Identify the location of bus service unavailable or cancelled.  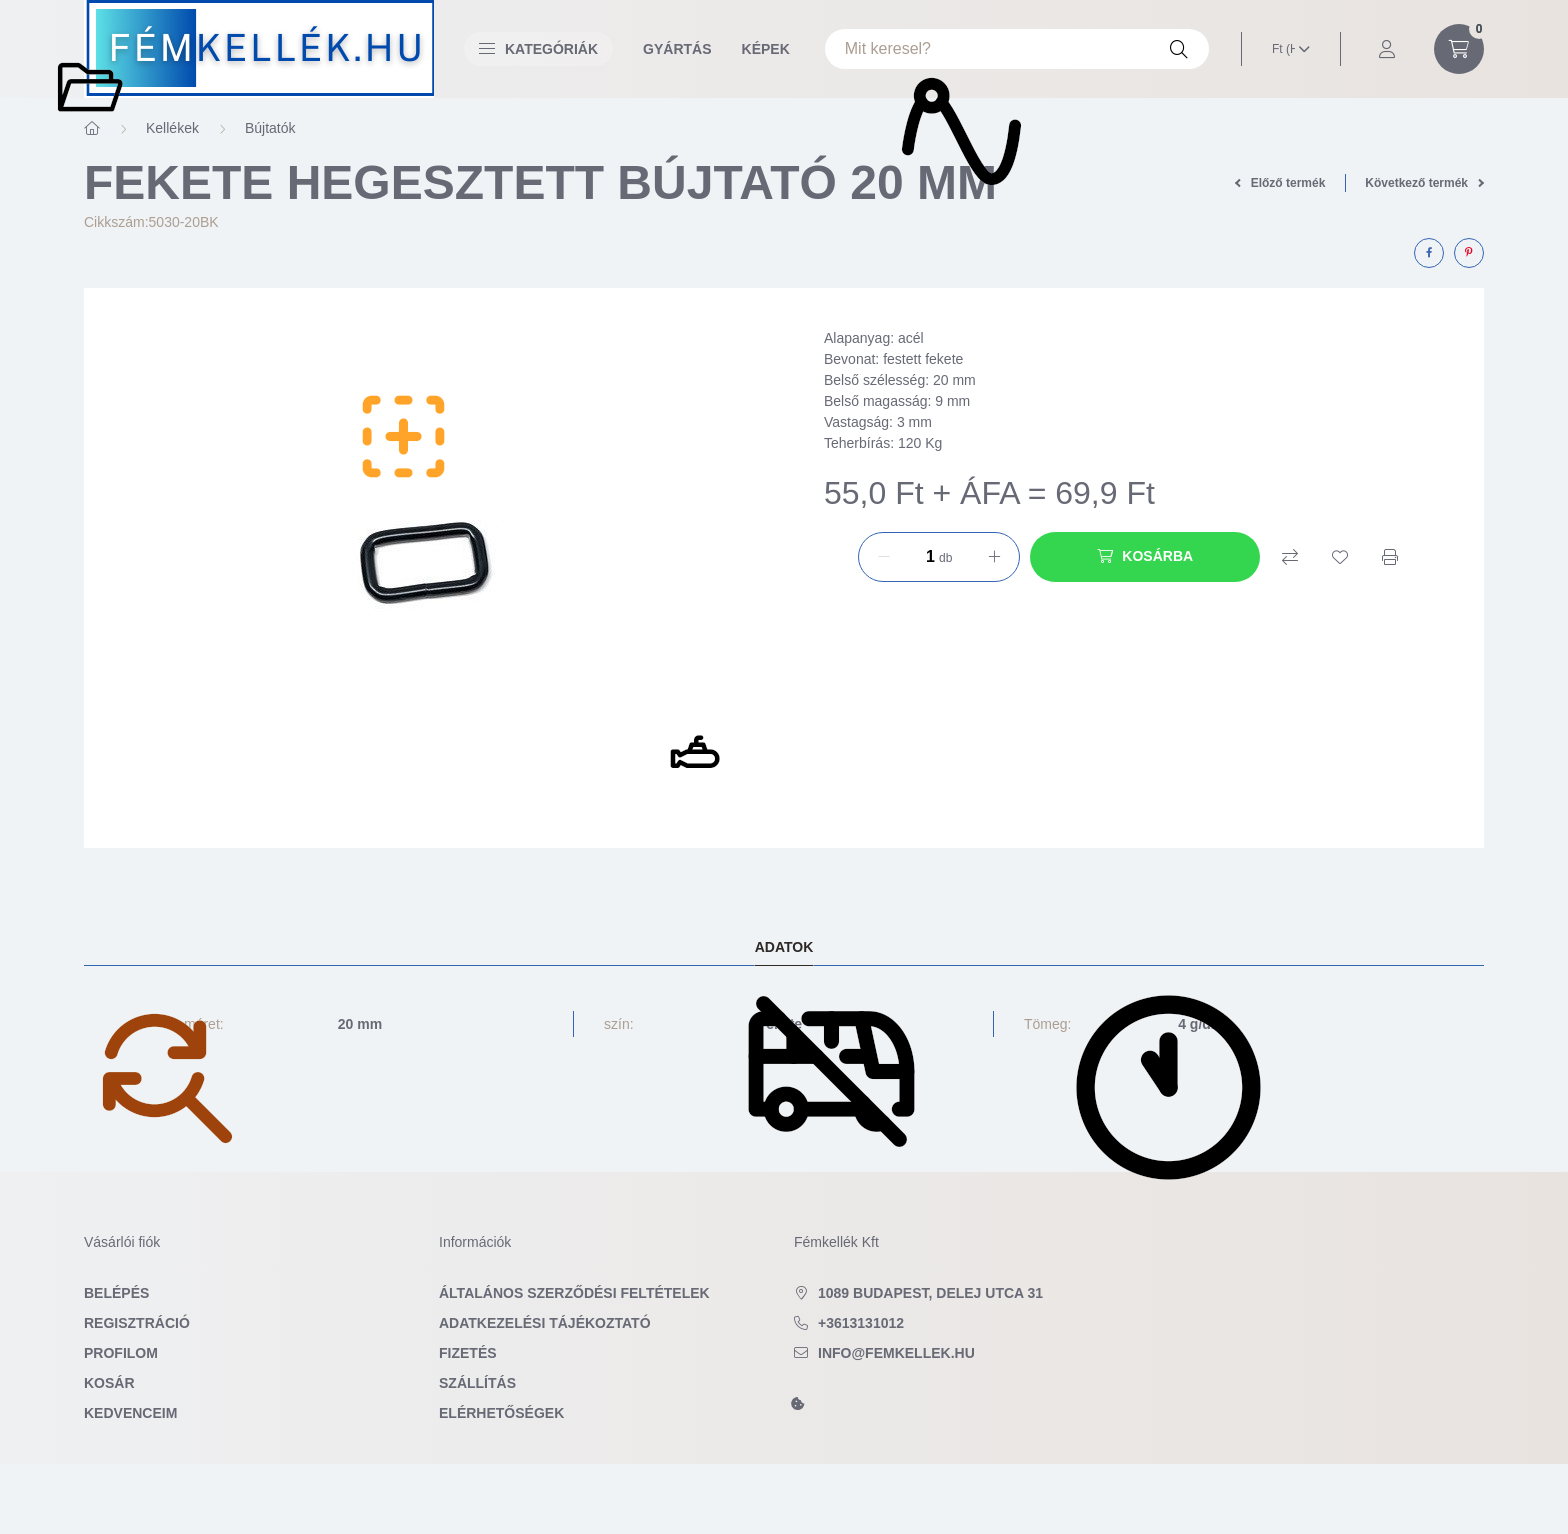
(831, 1071).